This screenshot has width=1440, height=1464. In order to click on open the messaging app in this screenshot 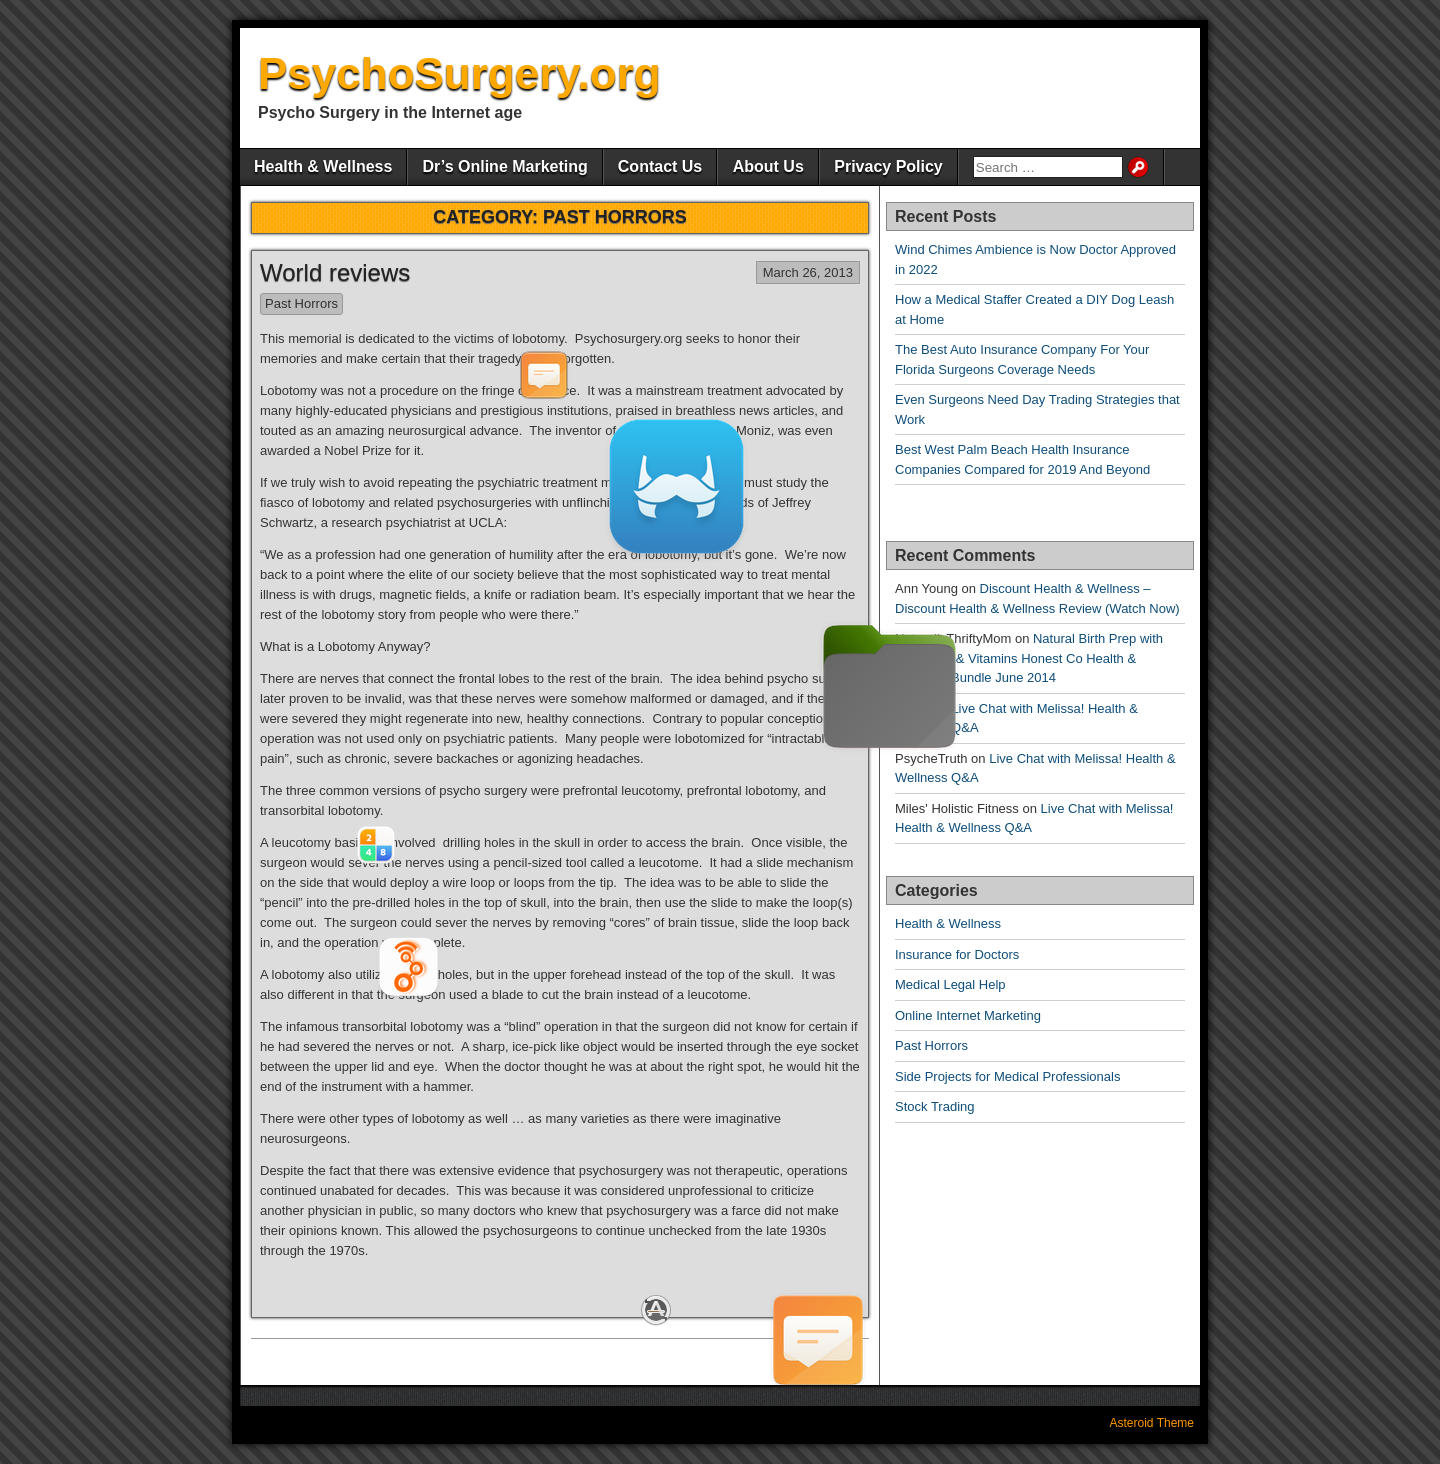, I will do `click(544, 375)`.